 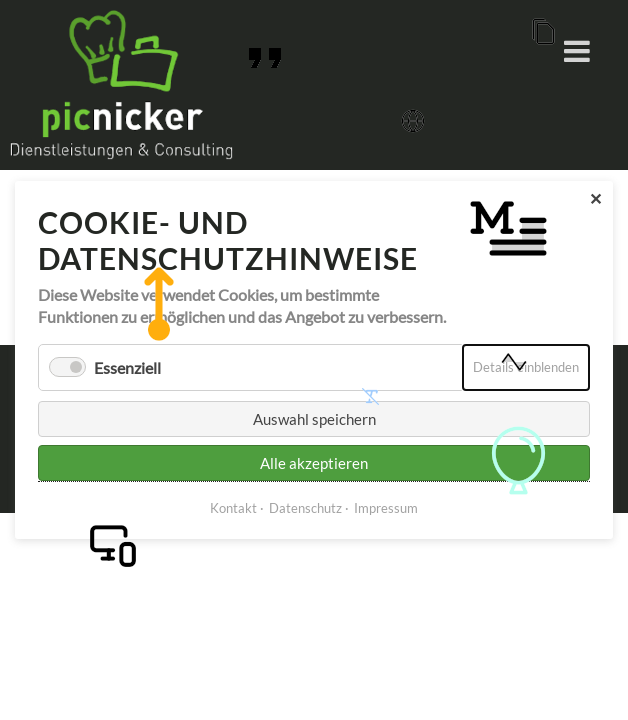 What do you see at coordinates (159, 304) in the screenshot?
I see `scroll to top of page` at bounding box center [159, 304].